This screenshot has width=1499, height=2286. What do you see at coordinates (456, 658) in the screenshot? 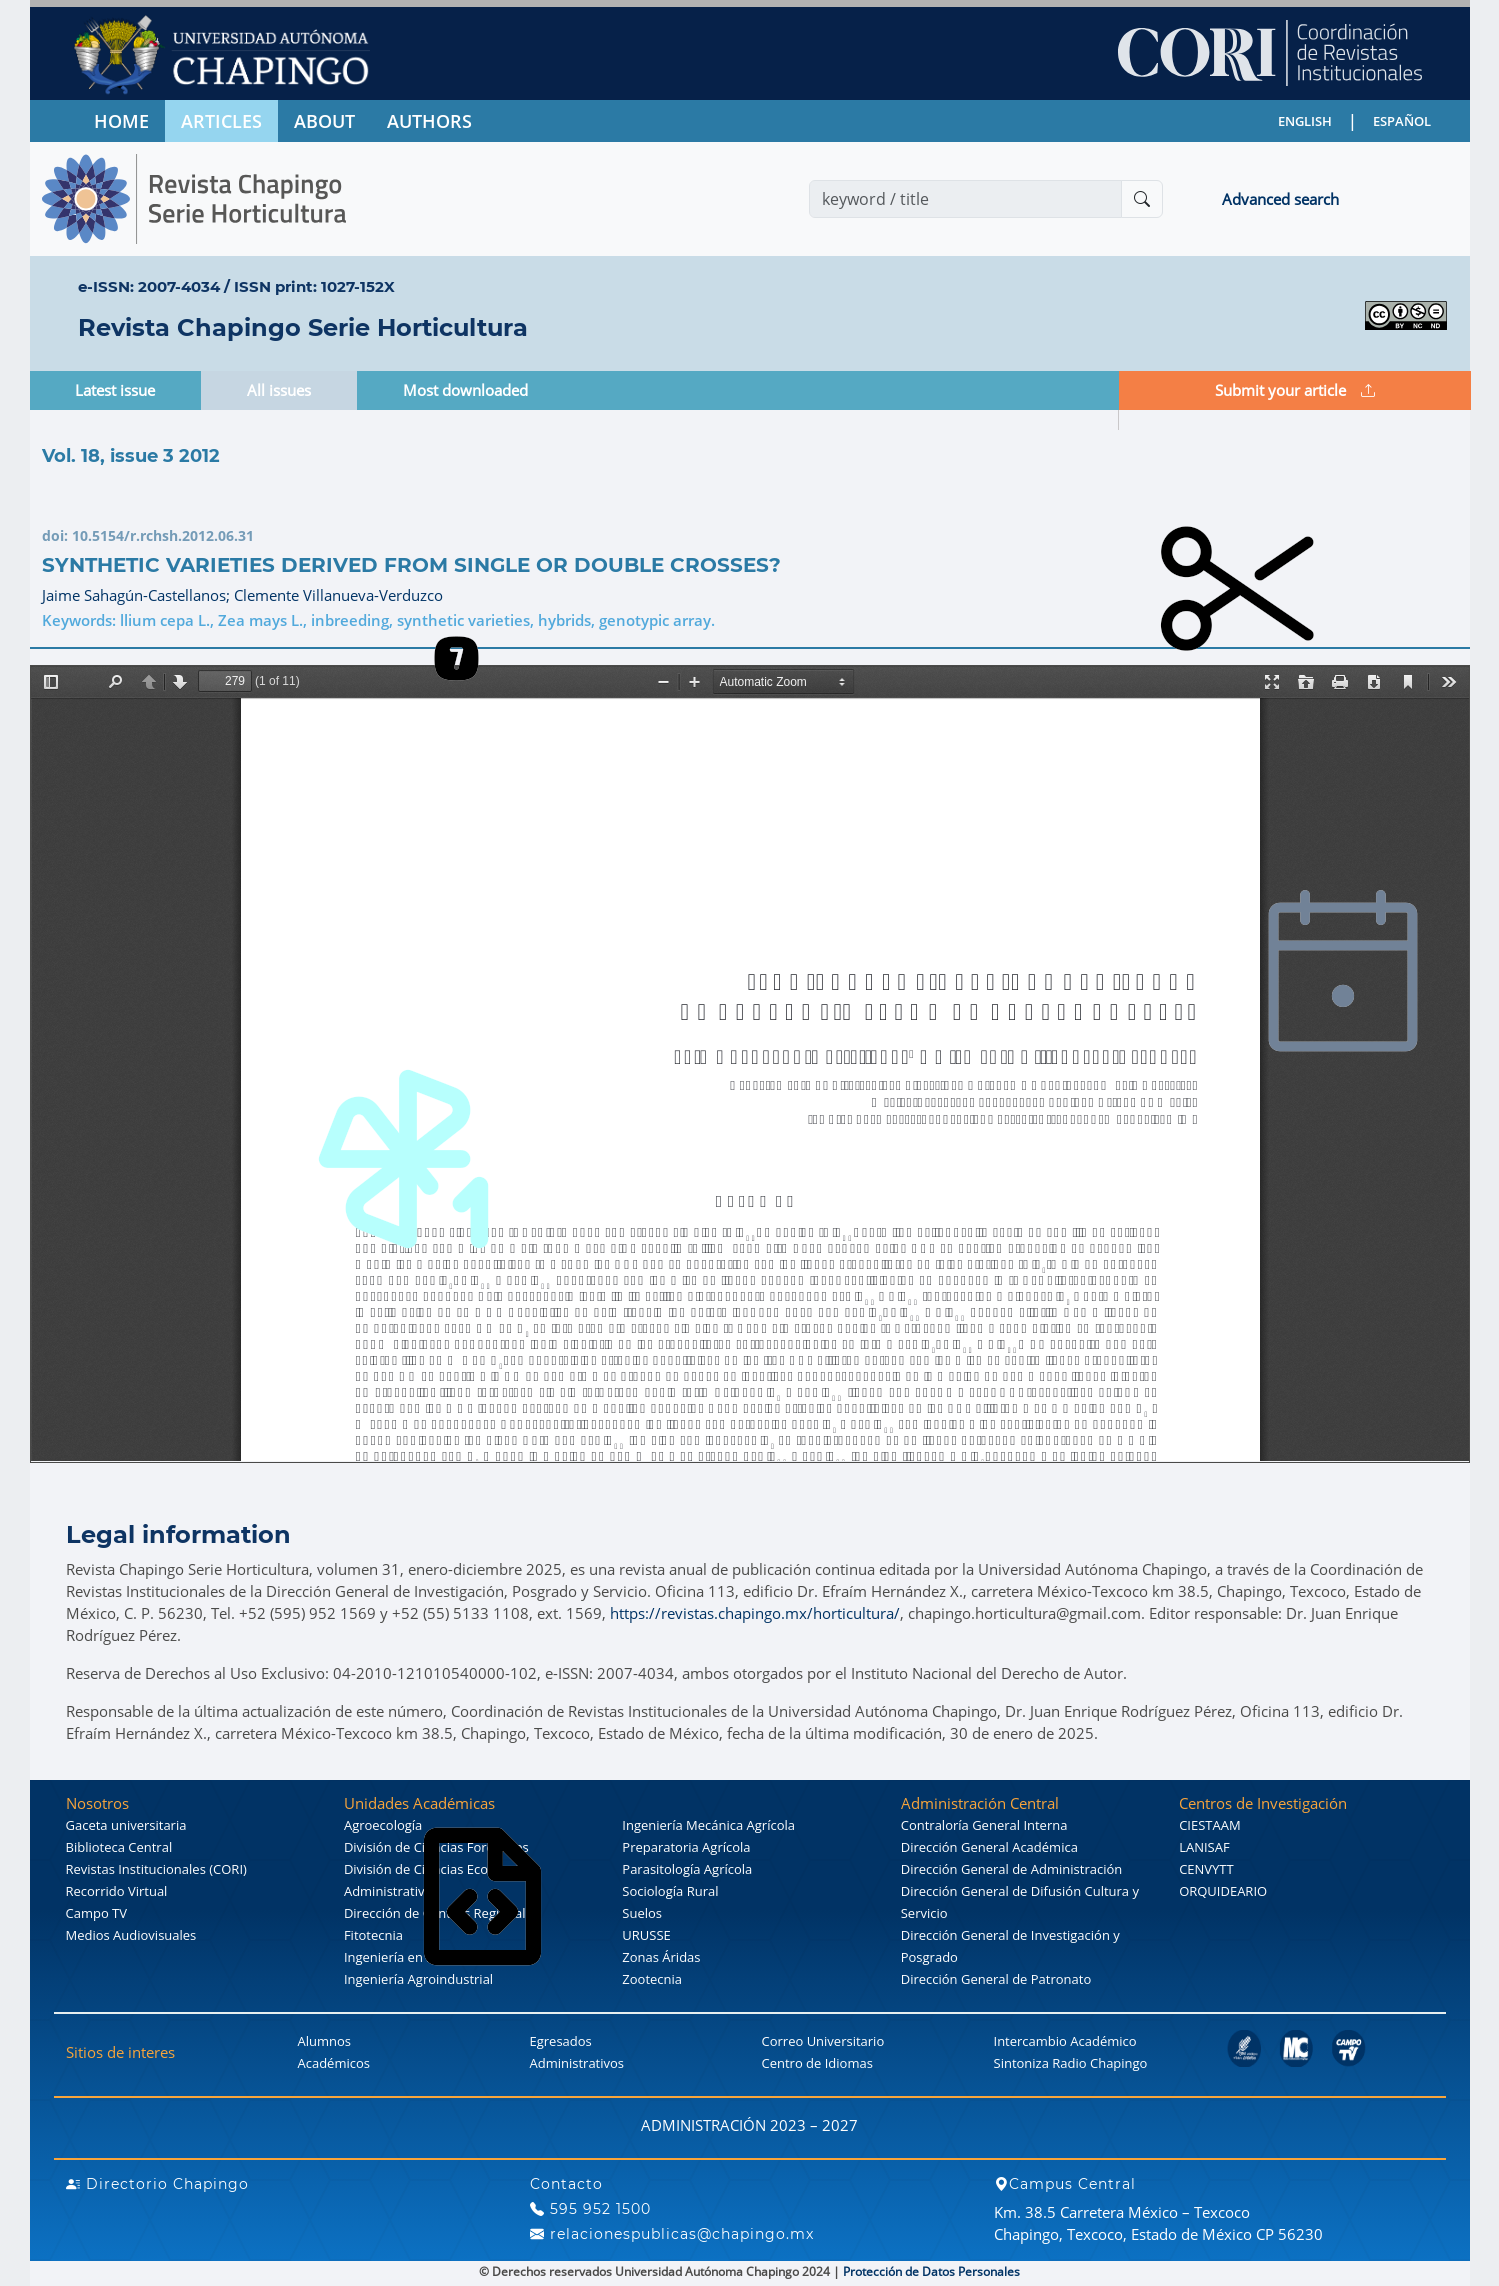
I see `indicates item number 7 in a list or sequence` at bounding box center [456, 658].